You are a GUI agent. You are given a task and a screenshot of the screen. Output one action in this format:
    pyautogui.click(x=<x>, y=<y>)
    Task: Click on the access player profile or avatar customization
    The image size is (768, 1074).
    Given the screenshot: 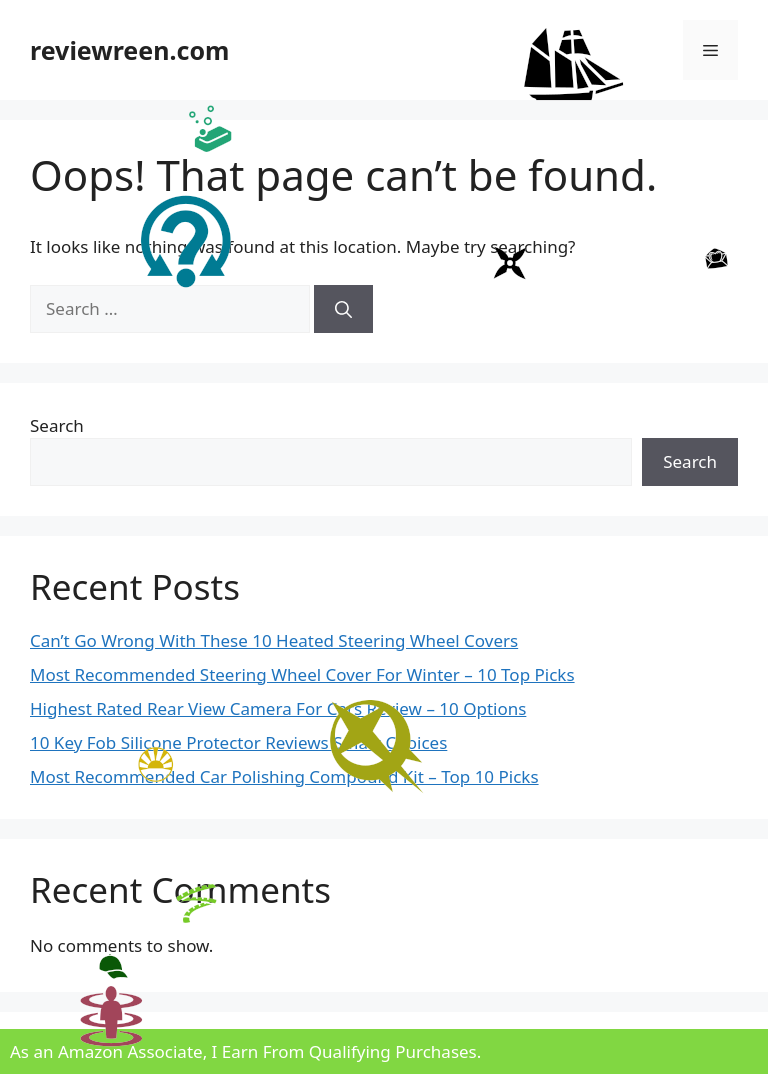 What is the action you would take?
    pyautogui.click(x=113, y=966)
    